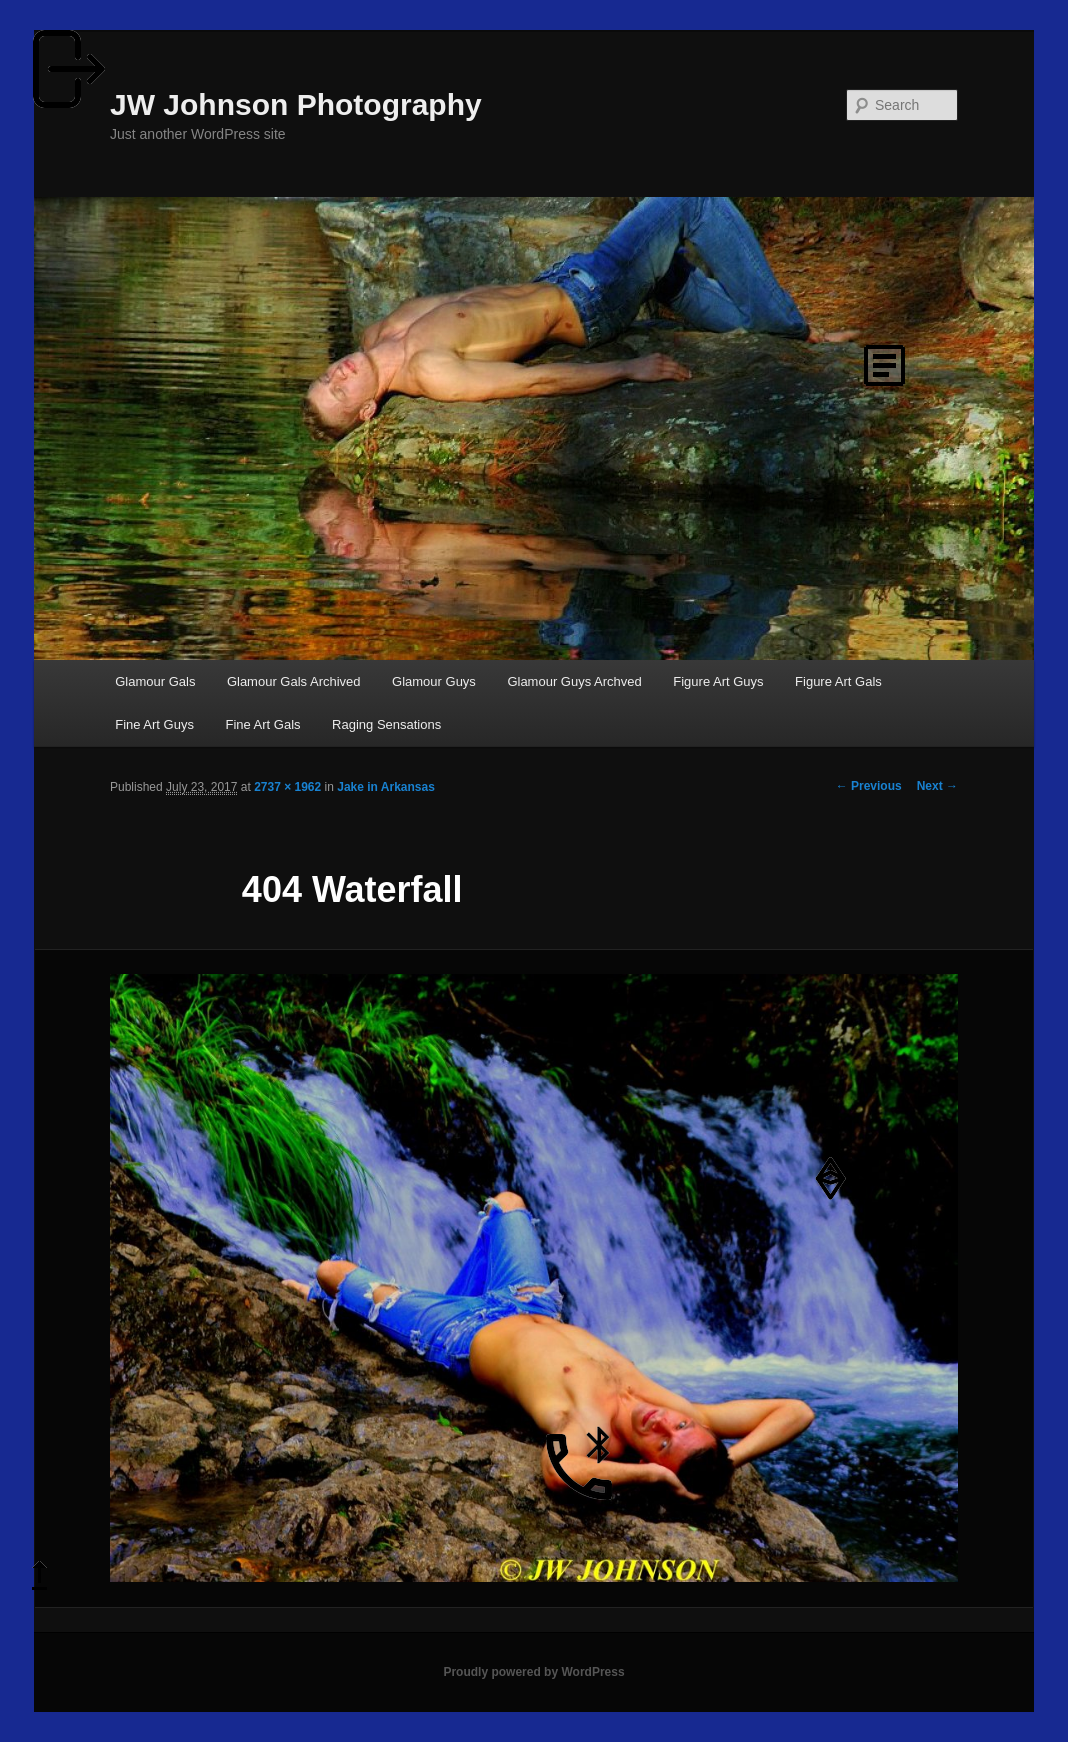  What do you see at coordinates (39, 1575) in the screenshot?
I see `upgrade to a newer version` at bounding box center [39, 1575].